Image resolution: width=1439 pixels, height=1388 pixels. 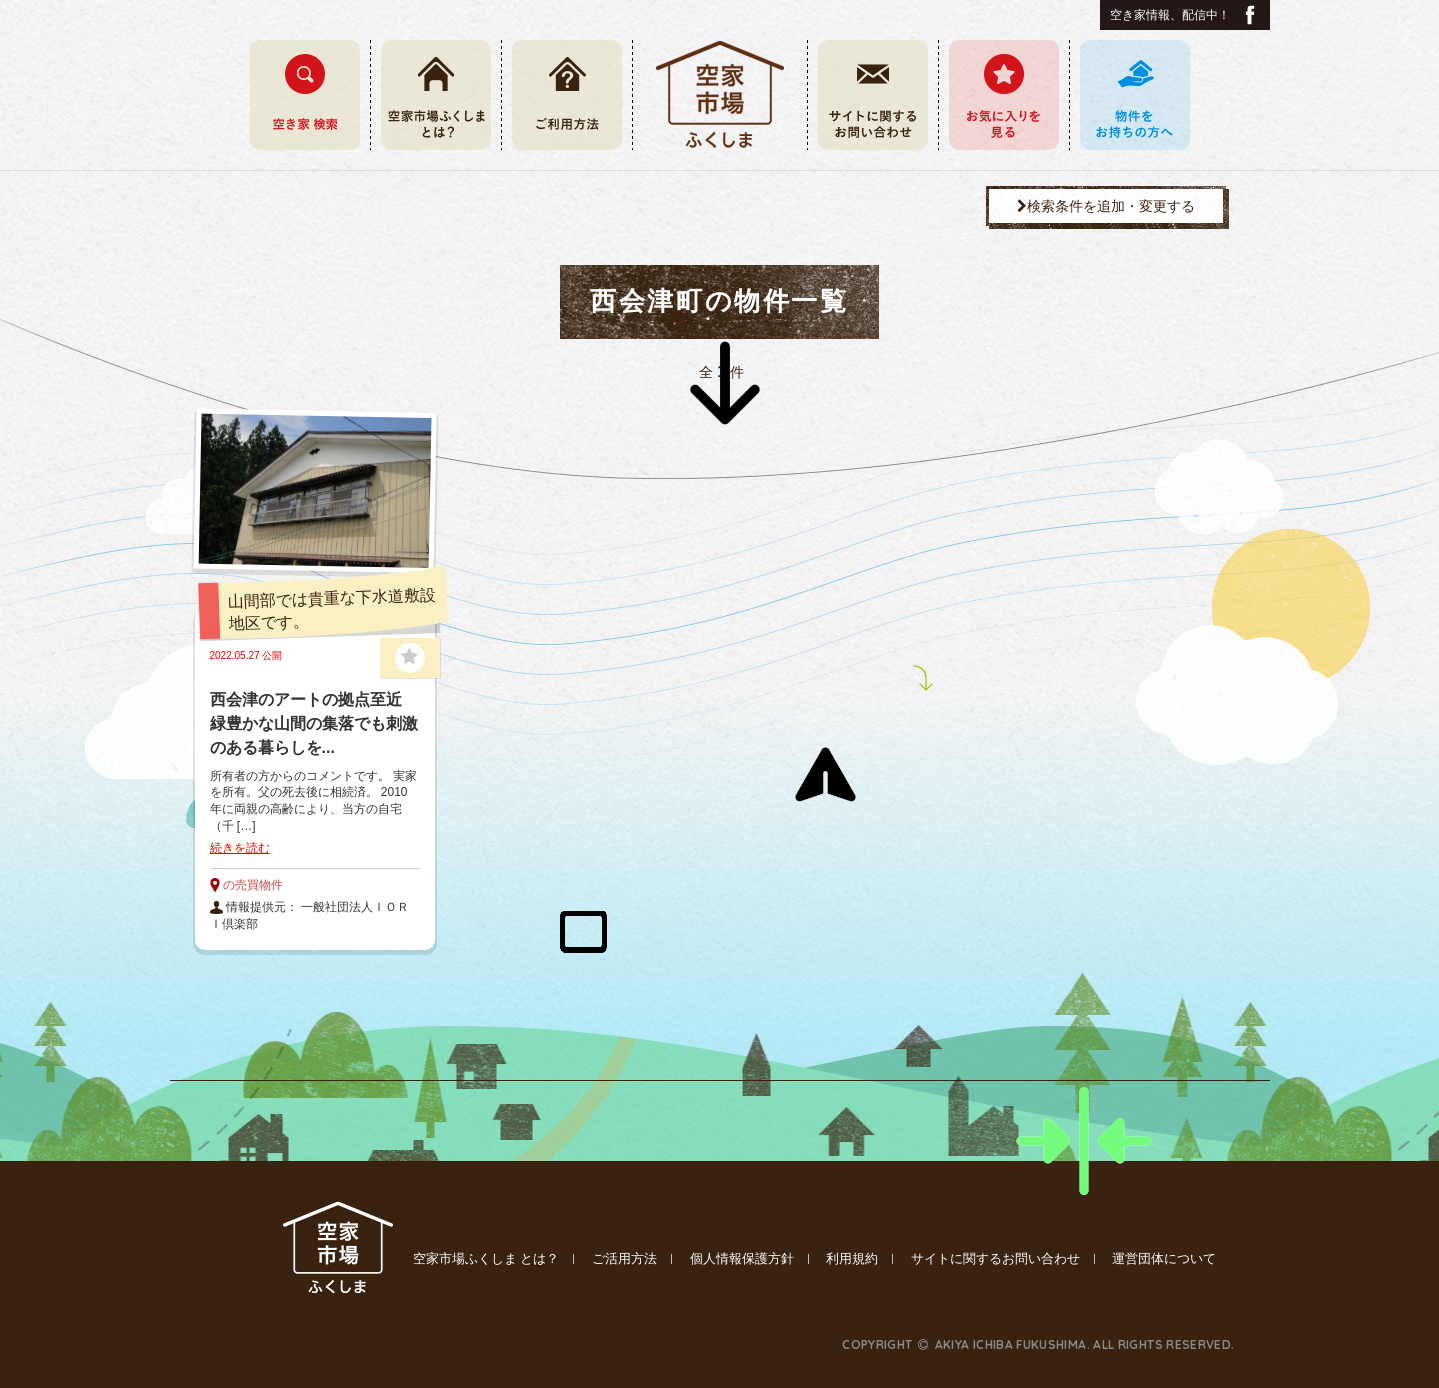 I want to click on send a message, so click(x=825, y=775).